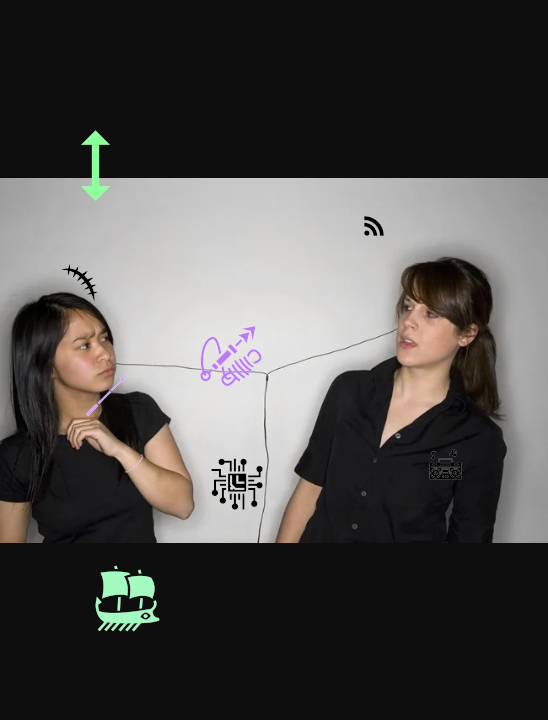  Describe the element at coordinates (127, 598) in the screenshot. I see `select ancient naval unit in strategy game` at that location.